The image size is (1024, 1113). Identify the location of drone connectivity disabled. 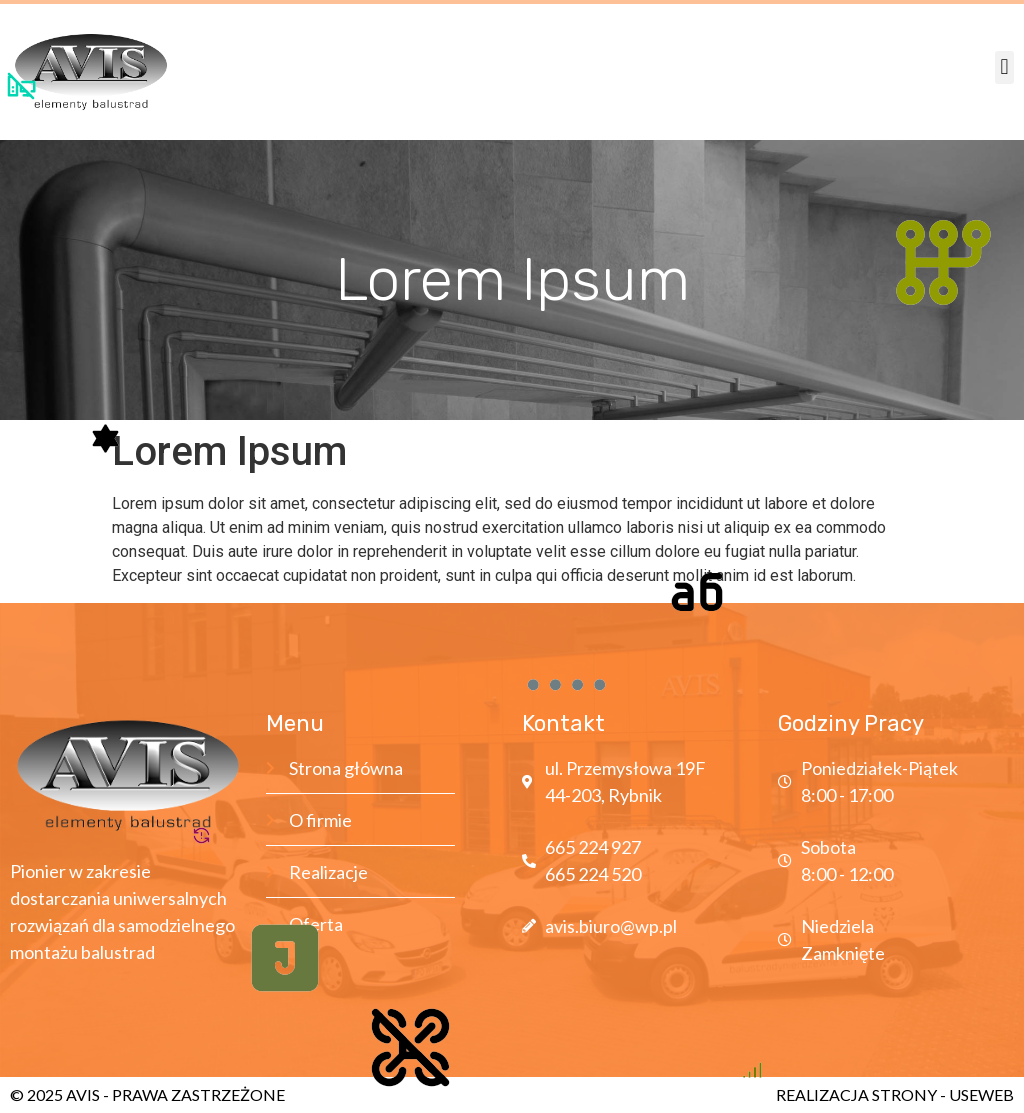
(410, 1047).